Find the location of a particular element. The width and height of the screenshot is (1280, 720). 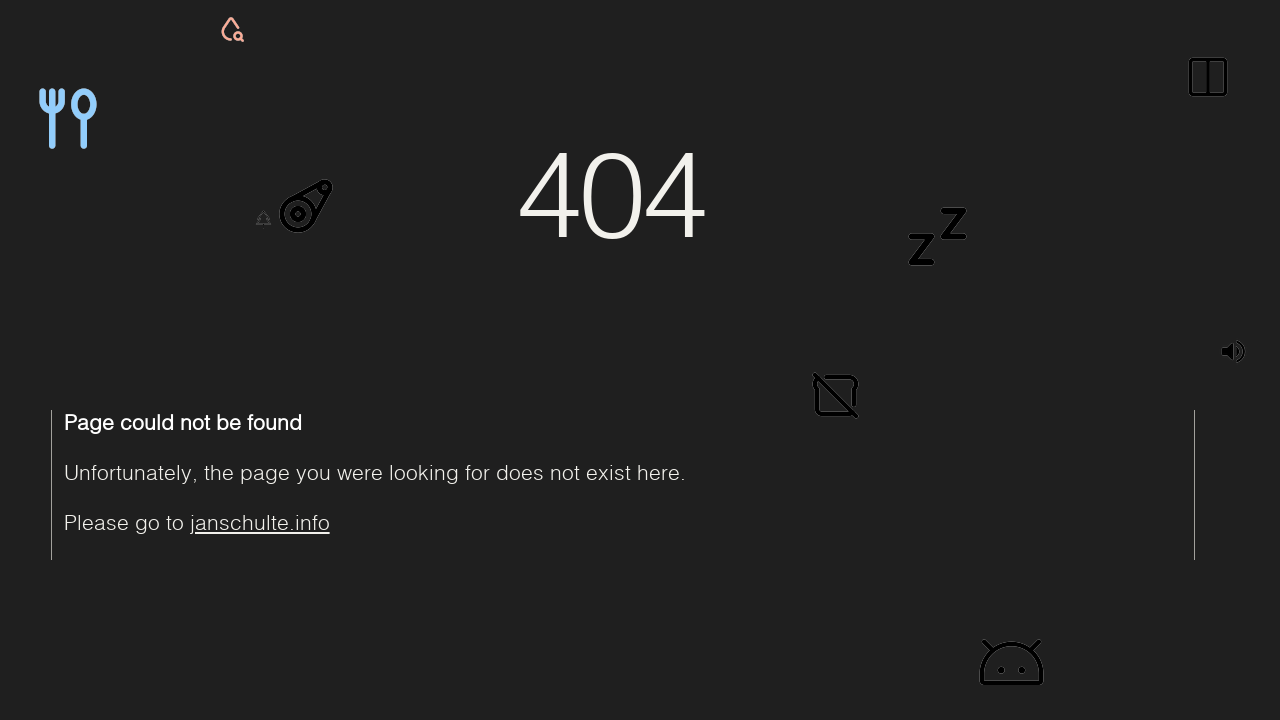

access nature or outdoor-related content is located at coordinates (263, 219).